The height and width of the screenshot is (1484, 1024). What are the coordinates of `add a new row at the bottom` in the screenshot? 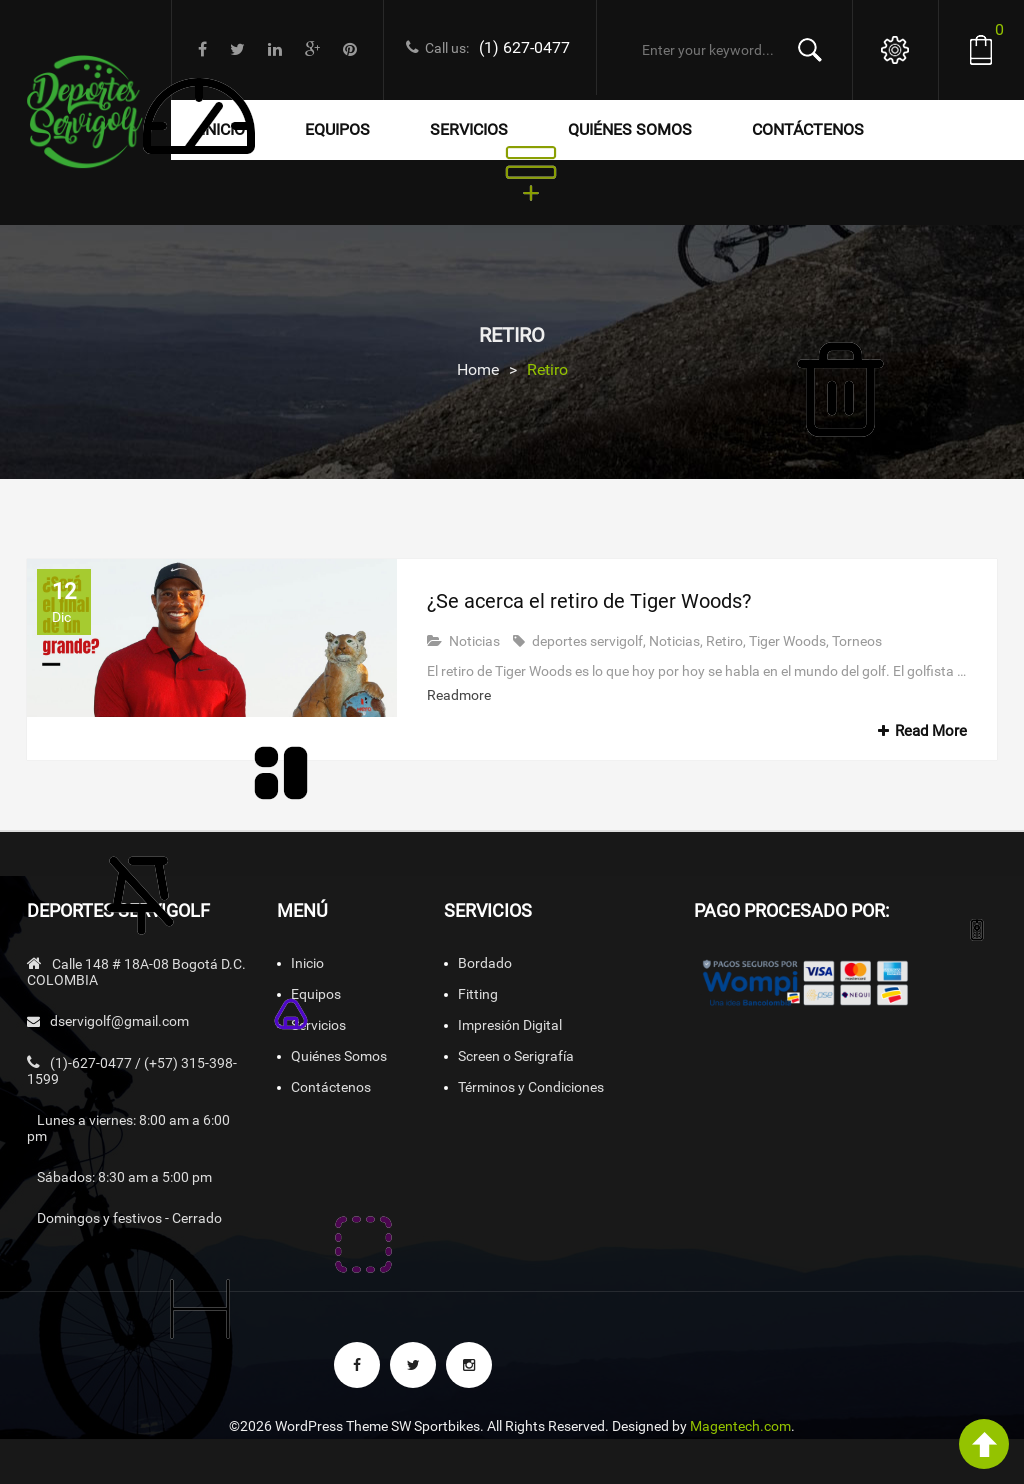 It's located at (531, 169).